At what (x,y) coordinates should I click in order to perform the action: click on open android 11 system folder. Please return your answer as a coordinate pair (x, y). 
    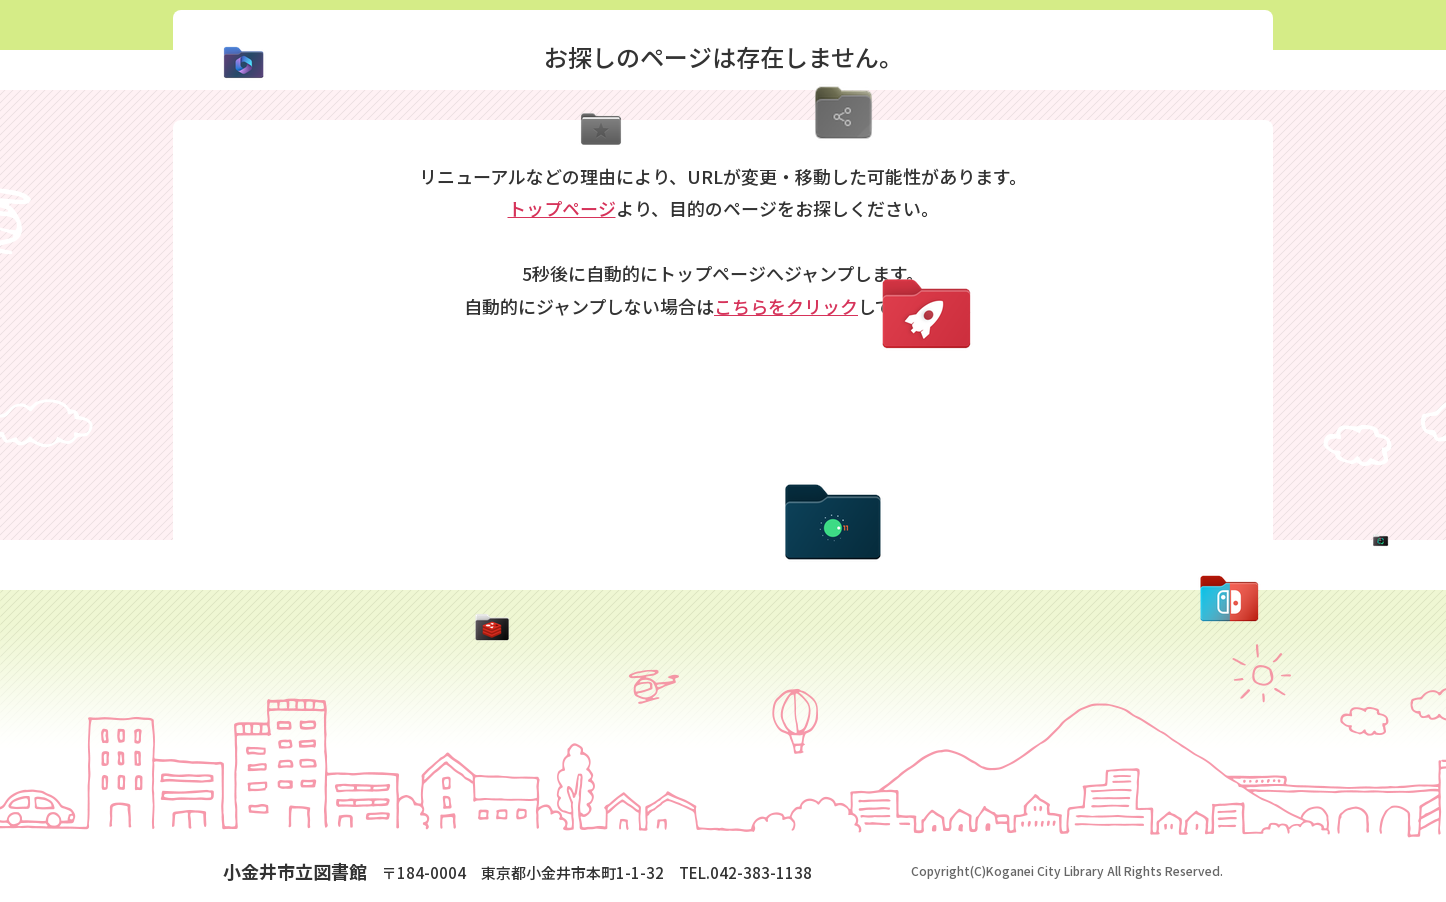
    Looking at the image, I should click on (832, 524).